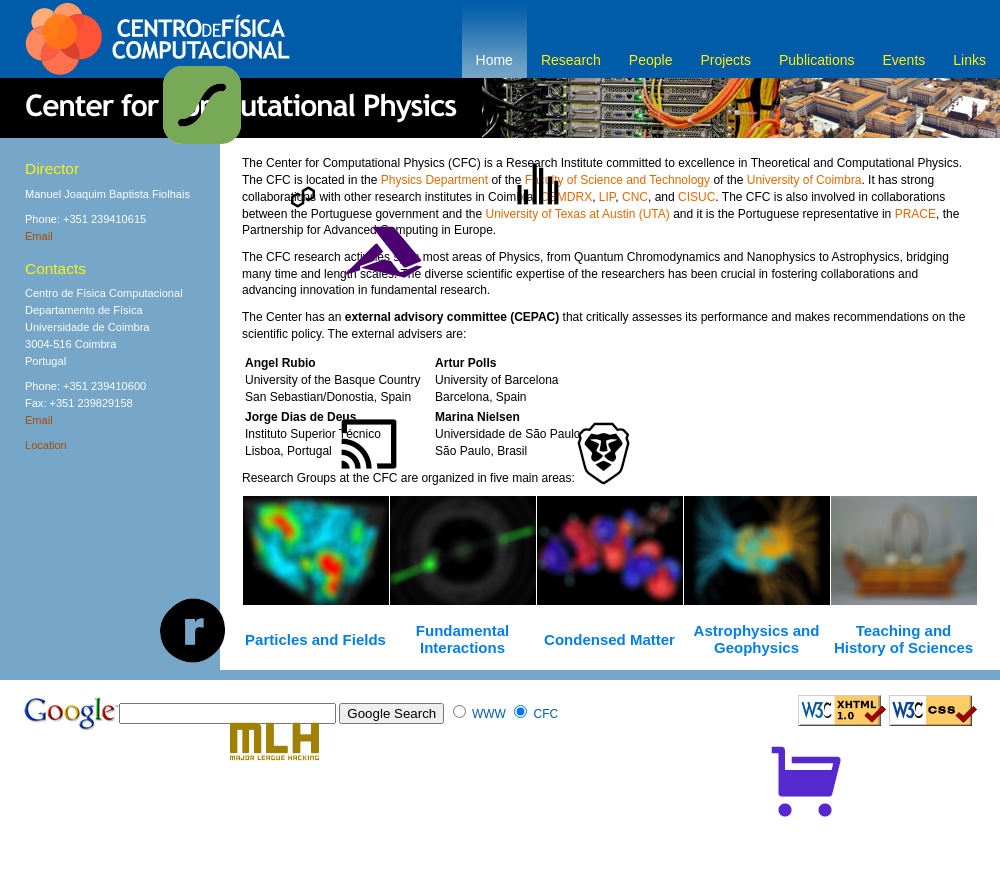 The width and height of the screenshot is (1000, 869). I want to click on open lottiefiles app, so click(202, 105).